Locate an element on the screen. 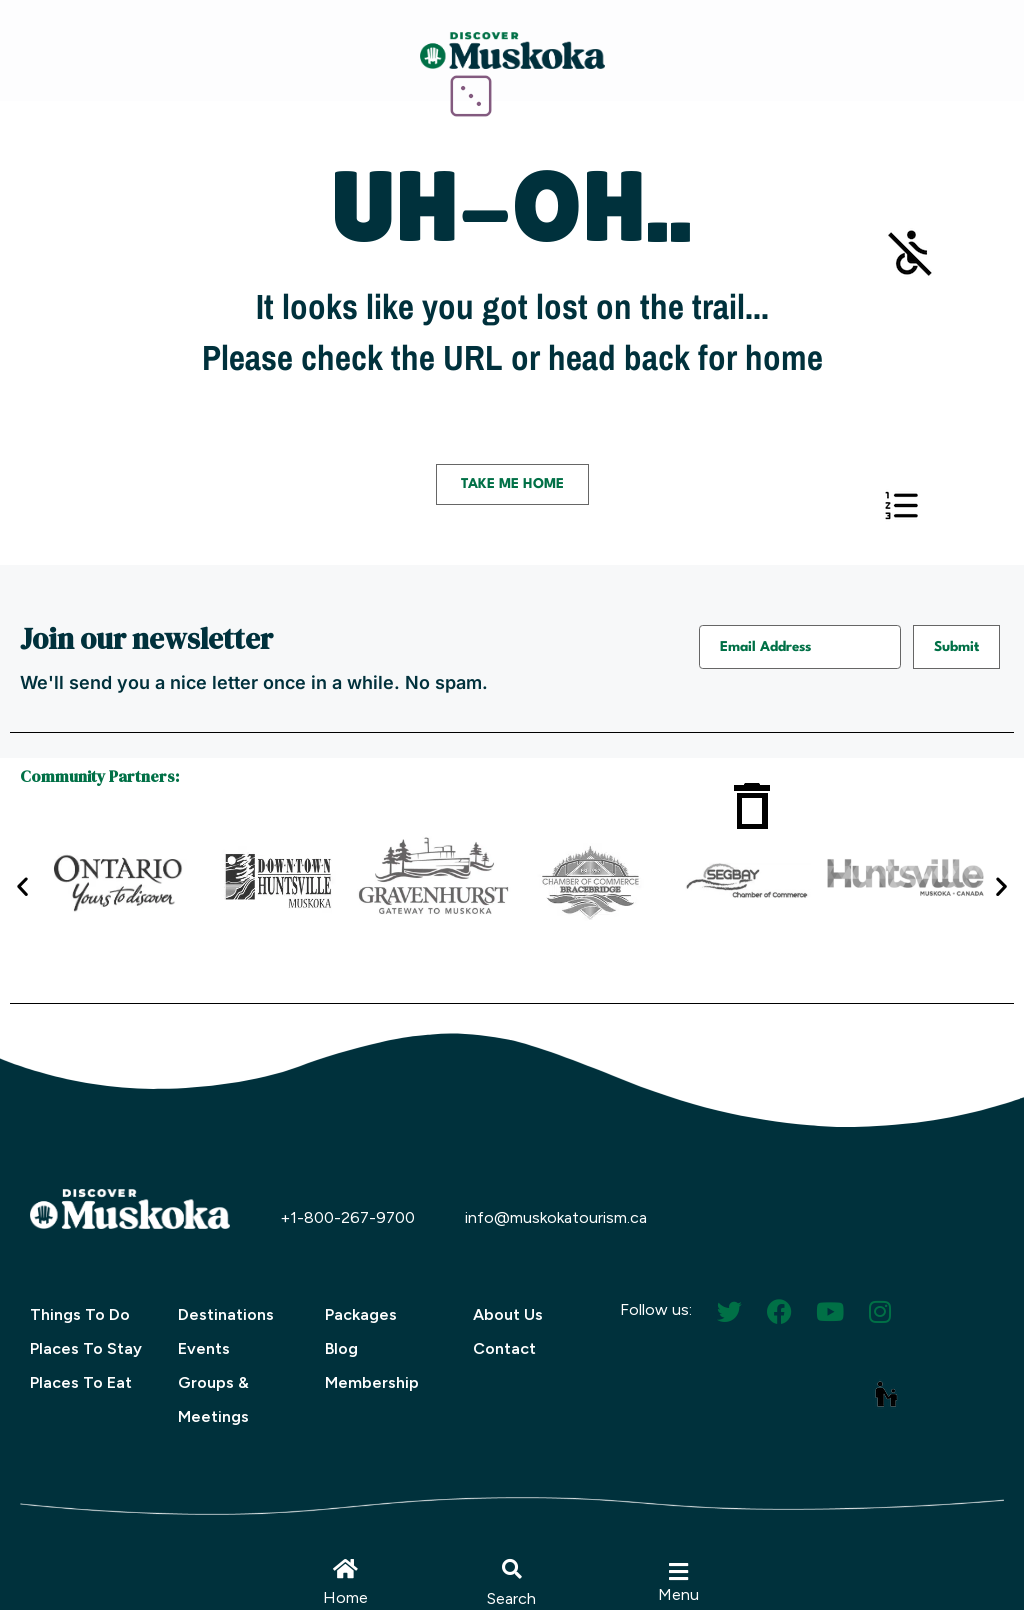 This screenshot has width=1024, height=1610. delete an item is located at coordinates (752, 806).